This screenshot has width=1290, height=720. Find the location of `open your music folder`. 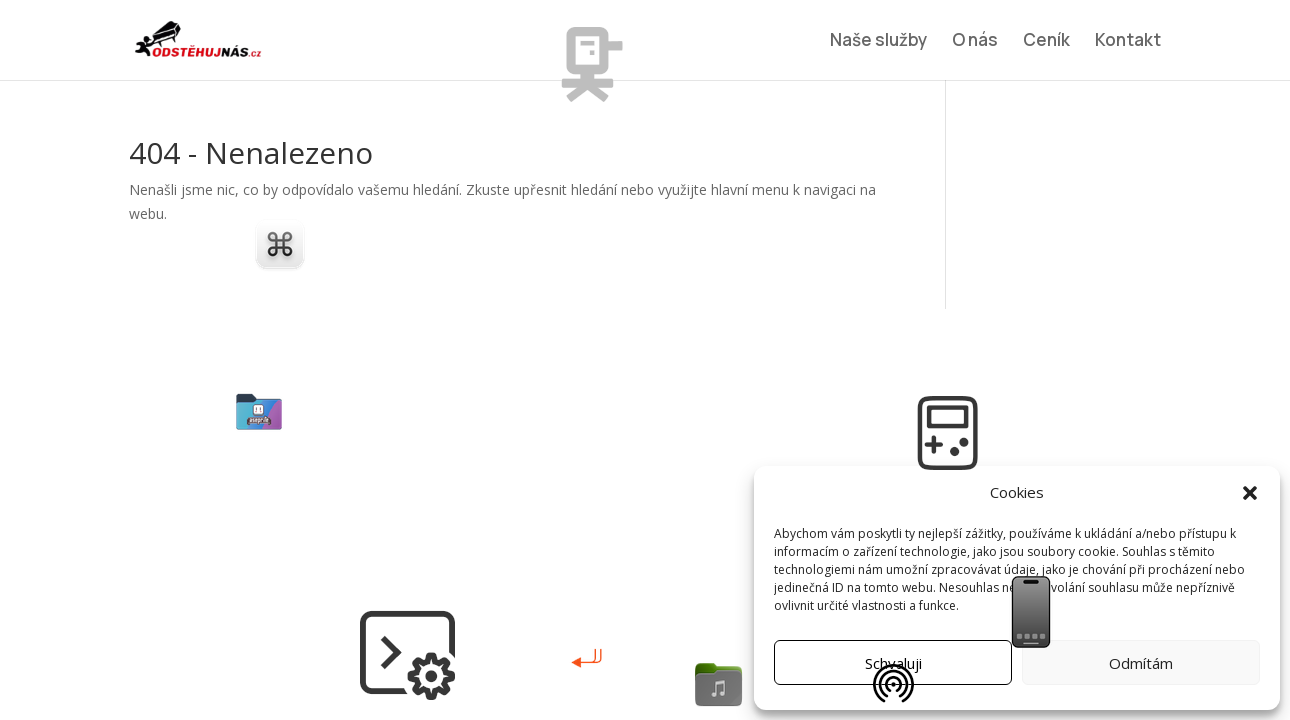

open your music folder is located at coordinates (718, 684).